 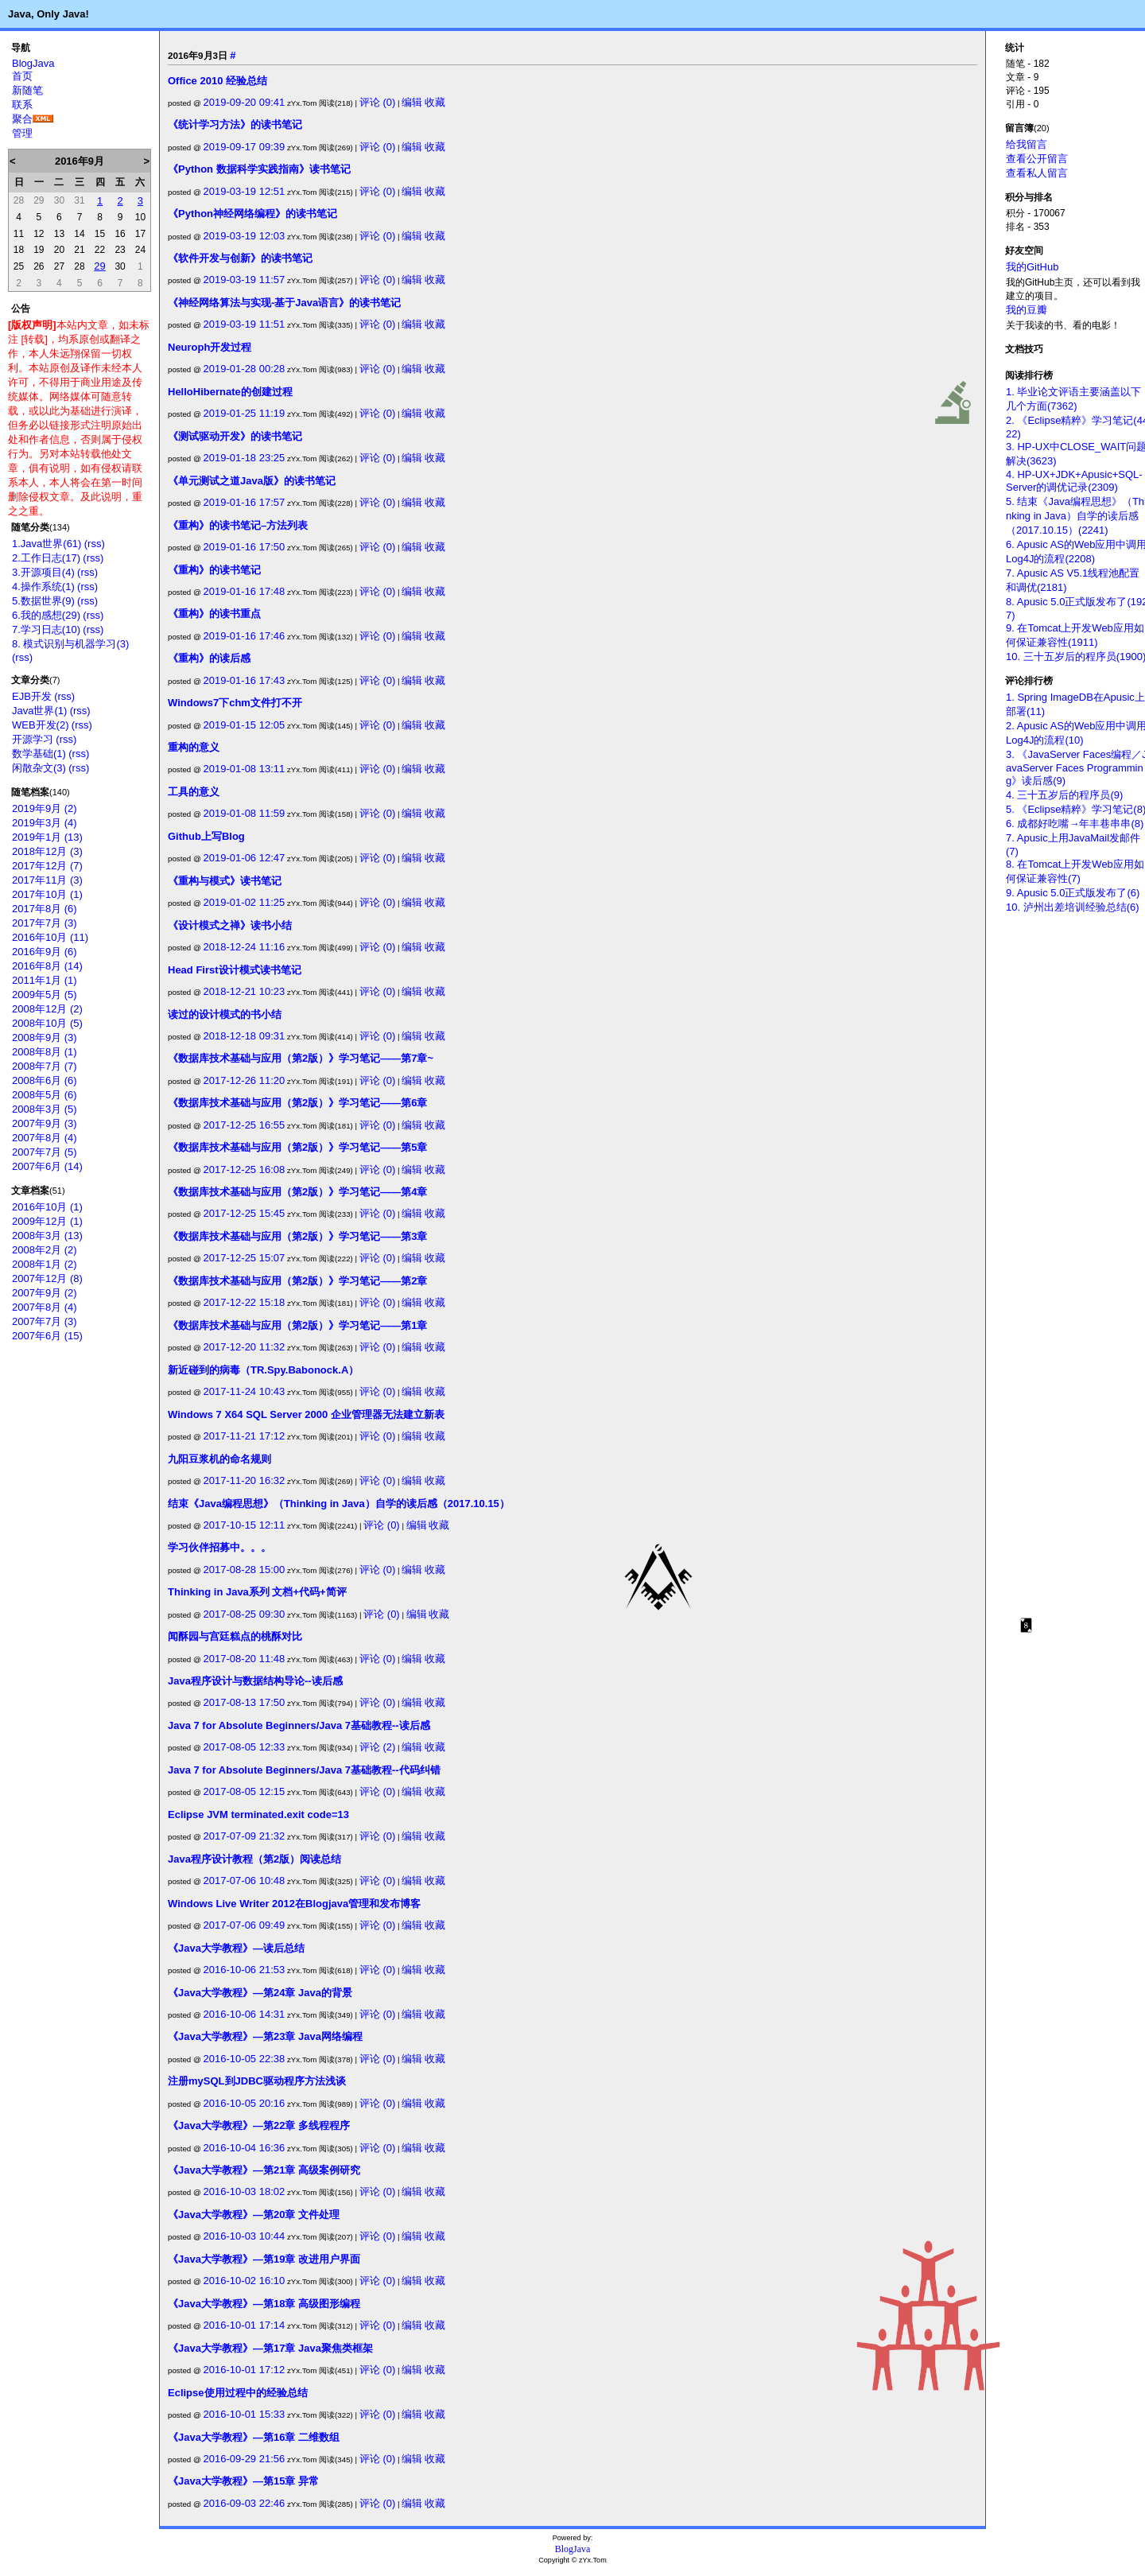 What do you see at coordinates (658, 1577) in the screenshot?
I see `freemasonry or masonic lodge symbol` at bounding box center [658, 1577].